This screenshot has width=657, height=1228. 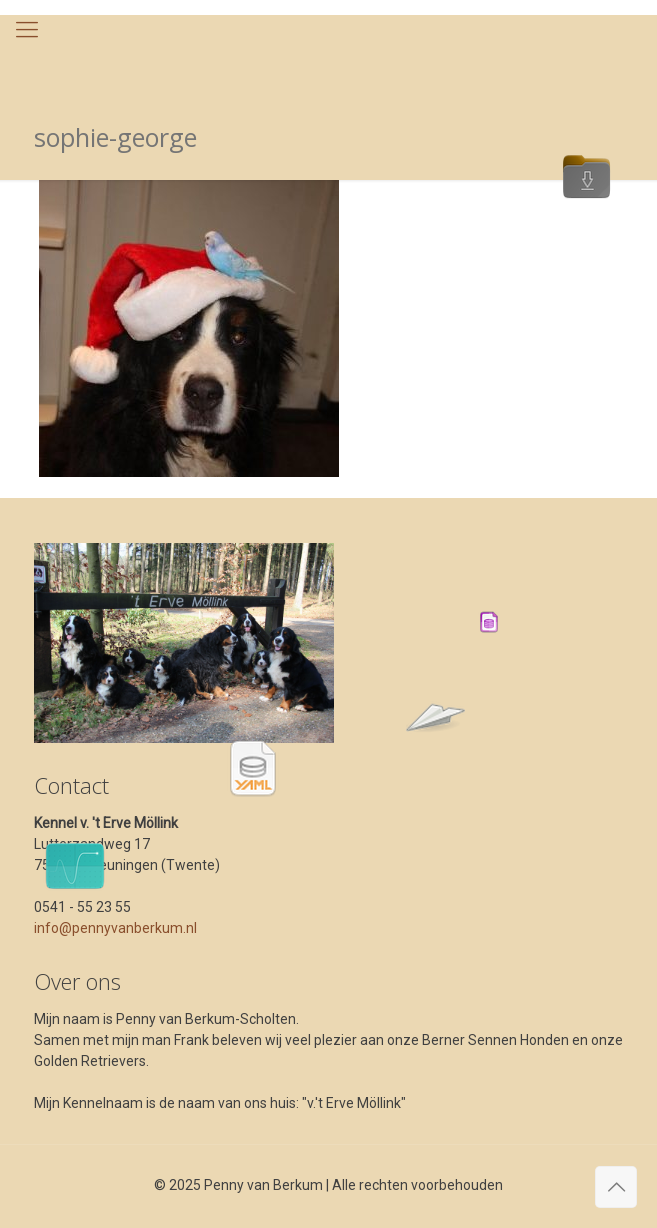 I want to click on send document or file, so click(x=435, y=718).